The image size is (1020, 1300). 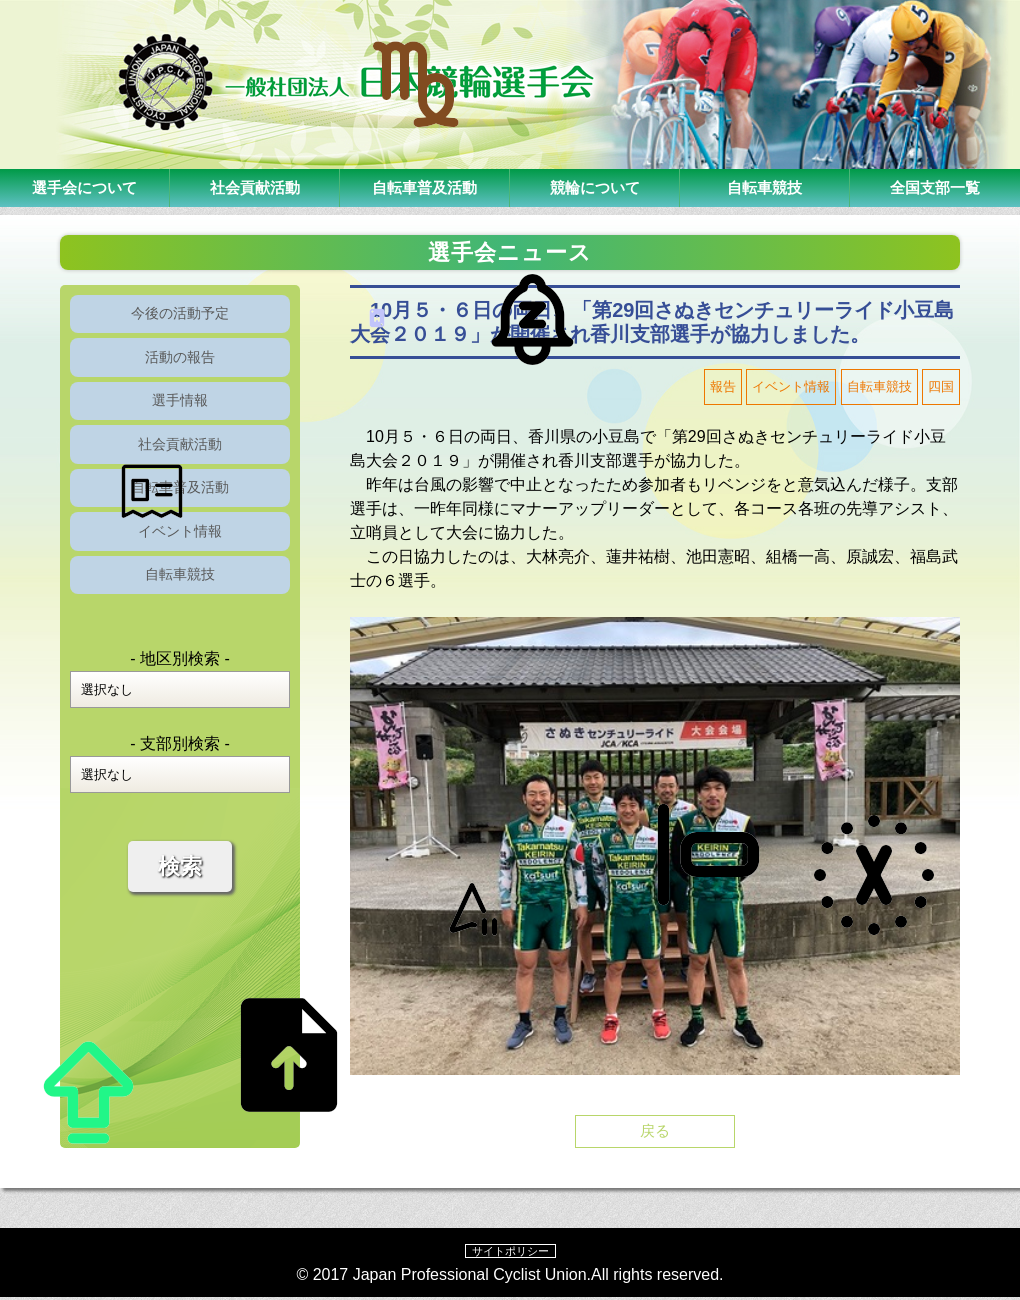 I want to click on pause current navigation or directions, so click(x=472, y=908).